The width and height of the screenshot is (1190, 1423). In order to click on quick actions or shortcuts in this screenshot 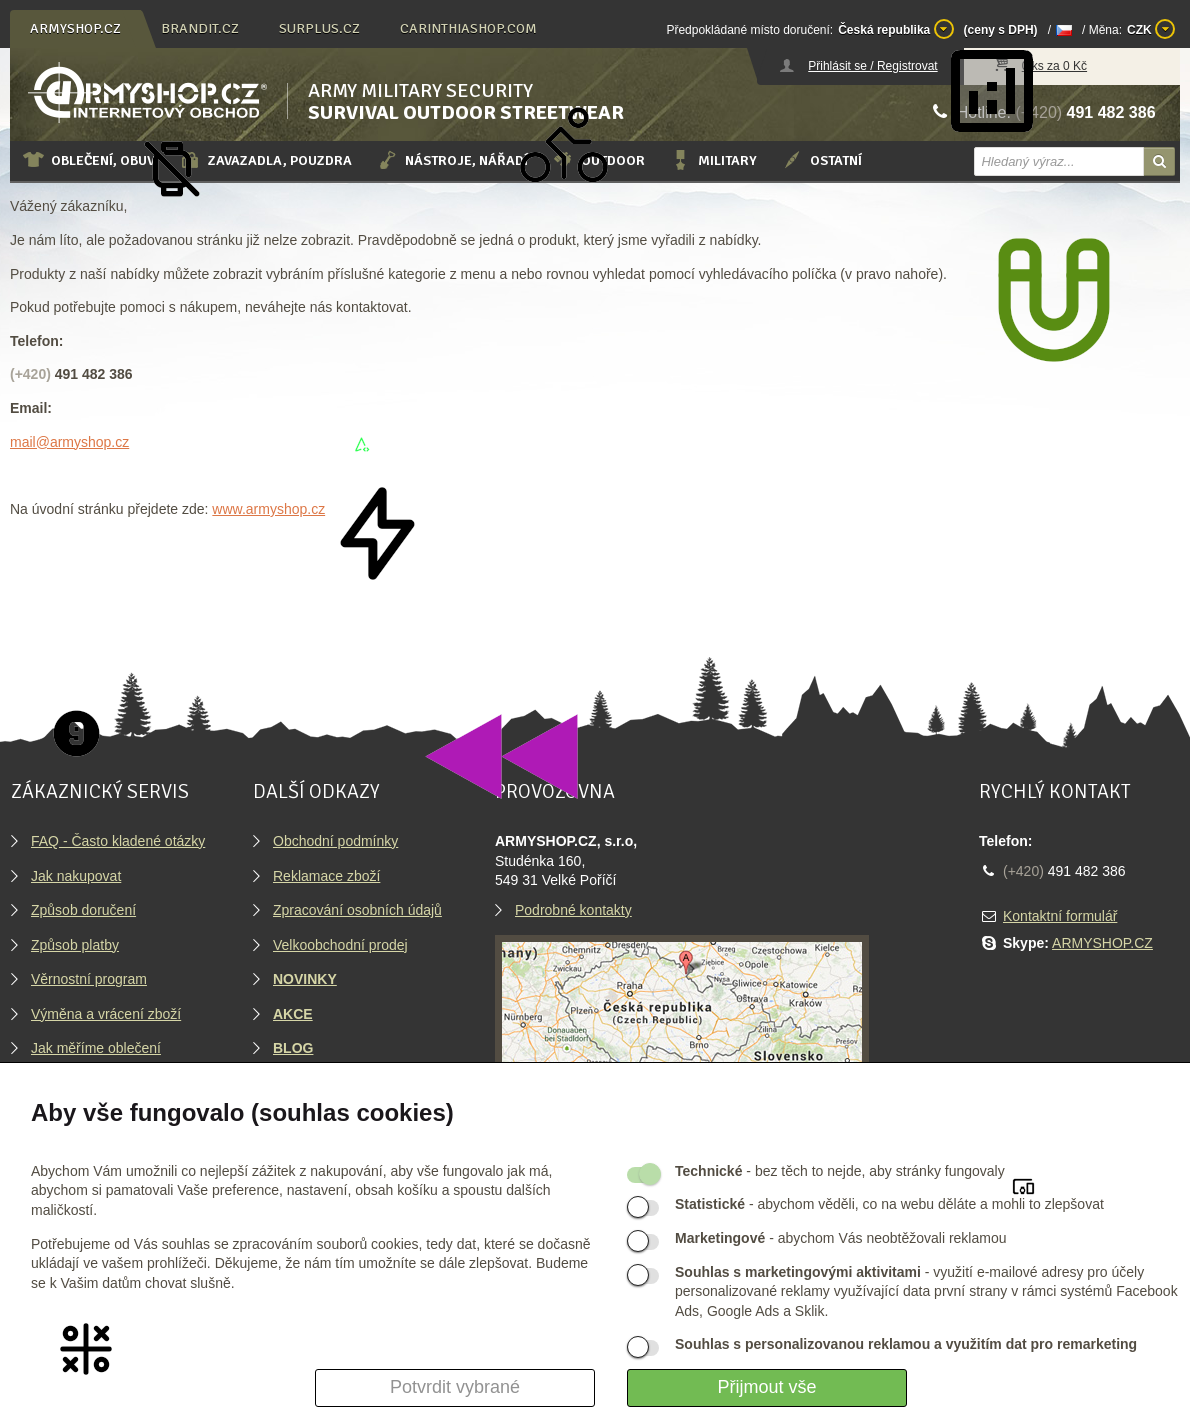, I will do `click(377, 533)`.